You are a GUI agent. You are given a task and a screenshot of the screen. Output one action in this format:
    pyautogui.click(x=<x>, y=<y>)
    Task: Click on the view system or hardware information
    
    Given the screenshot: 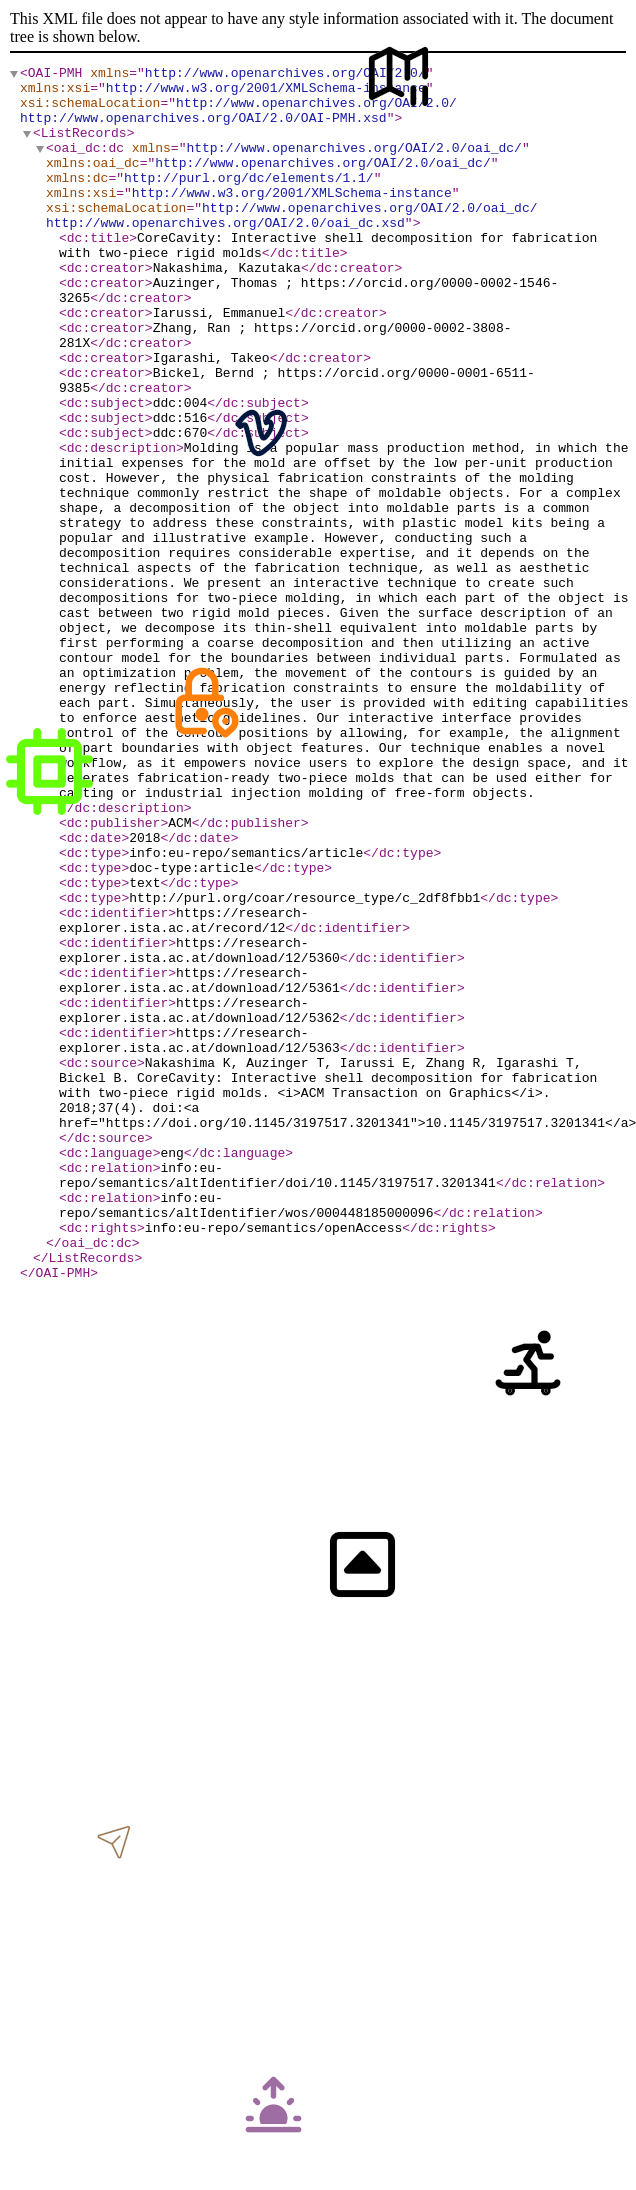 What is the action you would take?
    pyautogui.click(x=49, y=771)
    